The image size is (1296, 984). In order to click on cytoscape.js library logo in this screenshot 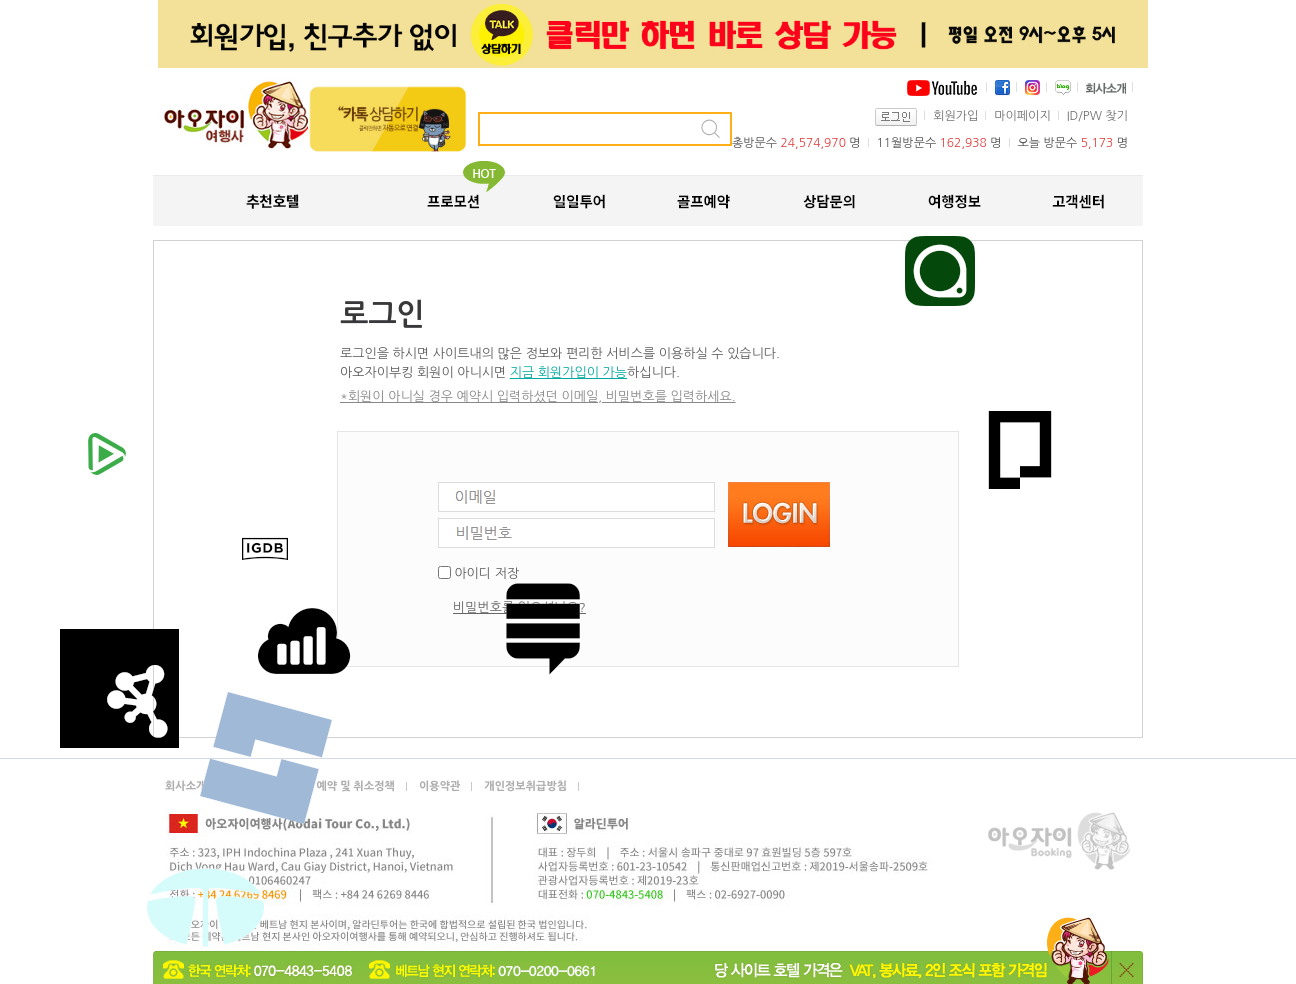, I will do `click(119, 688)`.